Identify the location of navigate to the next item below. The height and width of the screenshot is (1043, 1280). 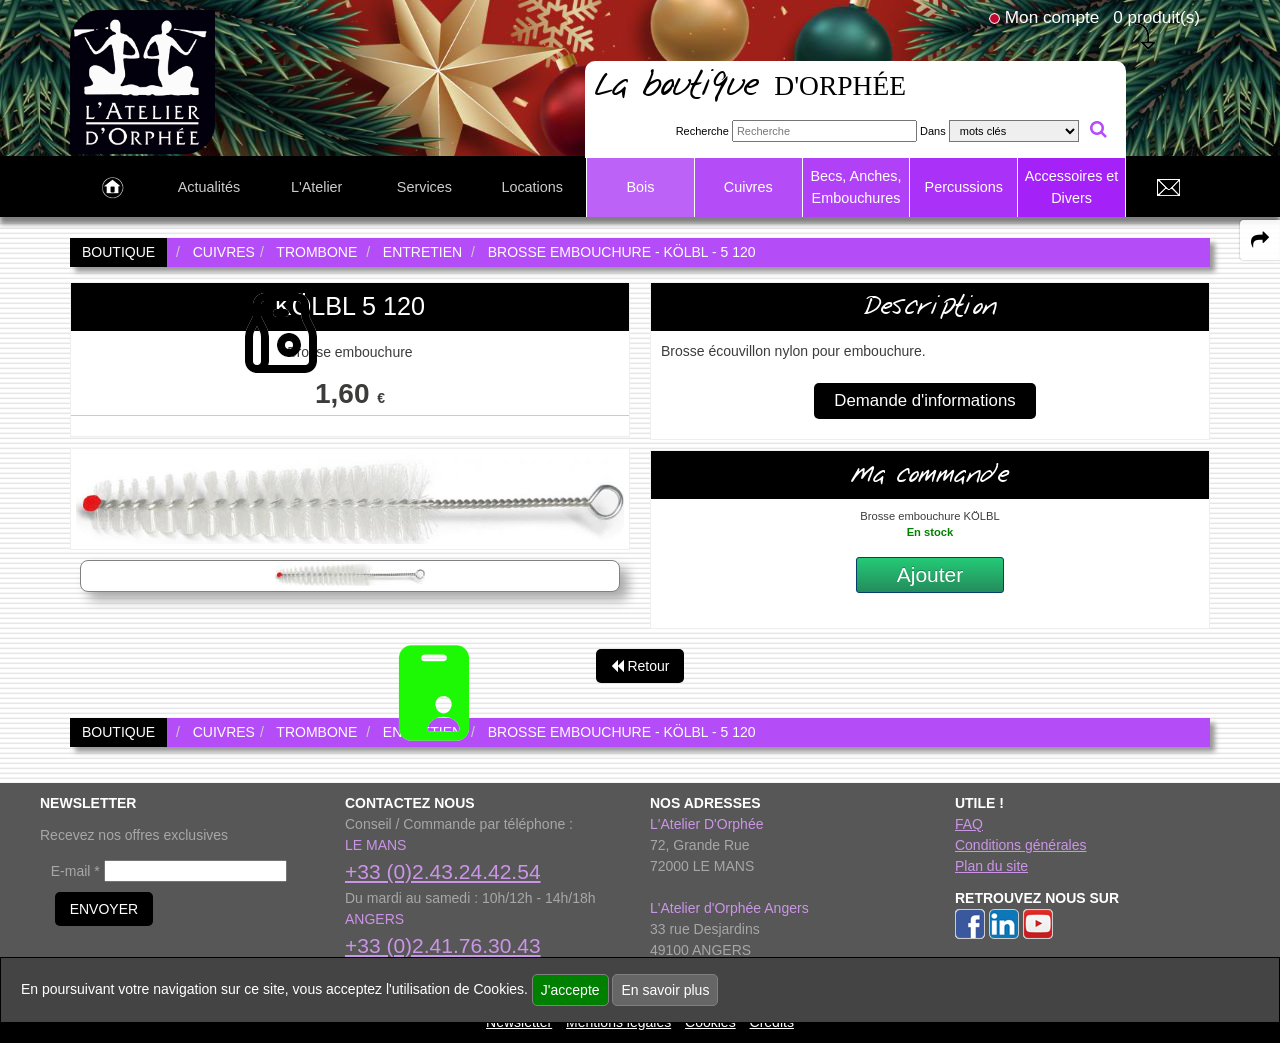
(1145, 36).